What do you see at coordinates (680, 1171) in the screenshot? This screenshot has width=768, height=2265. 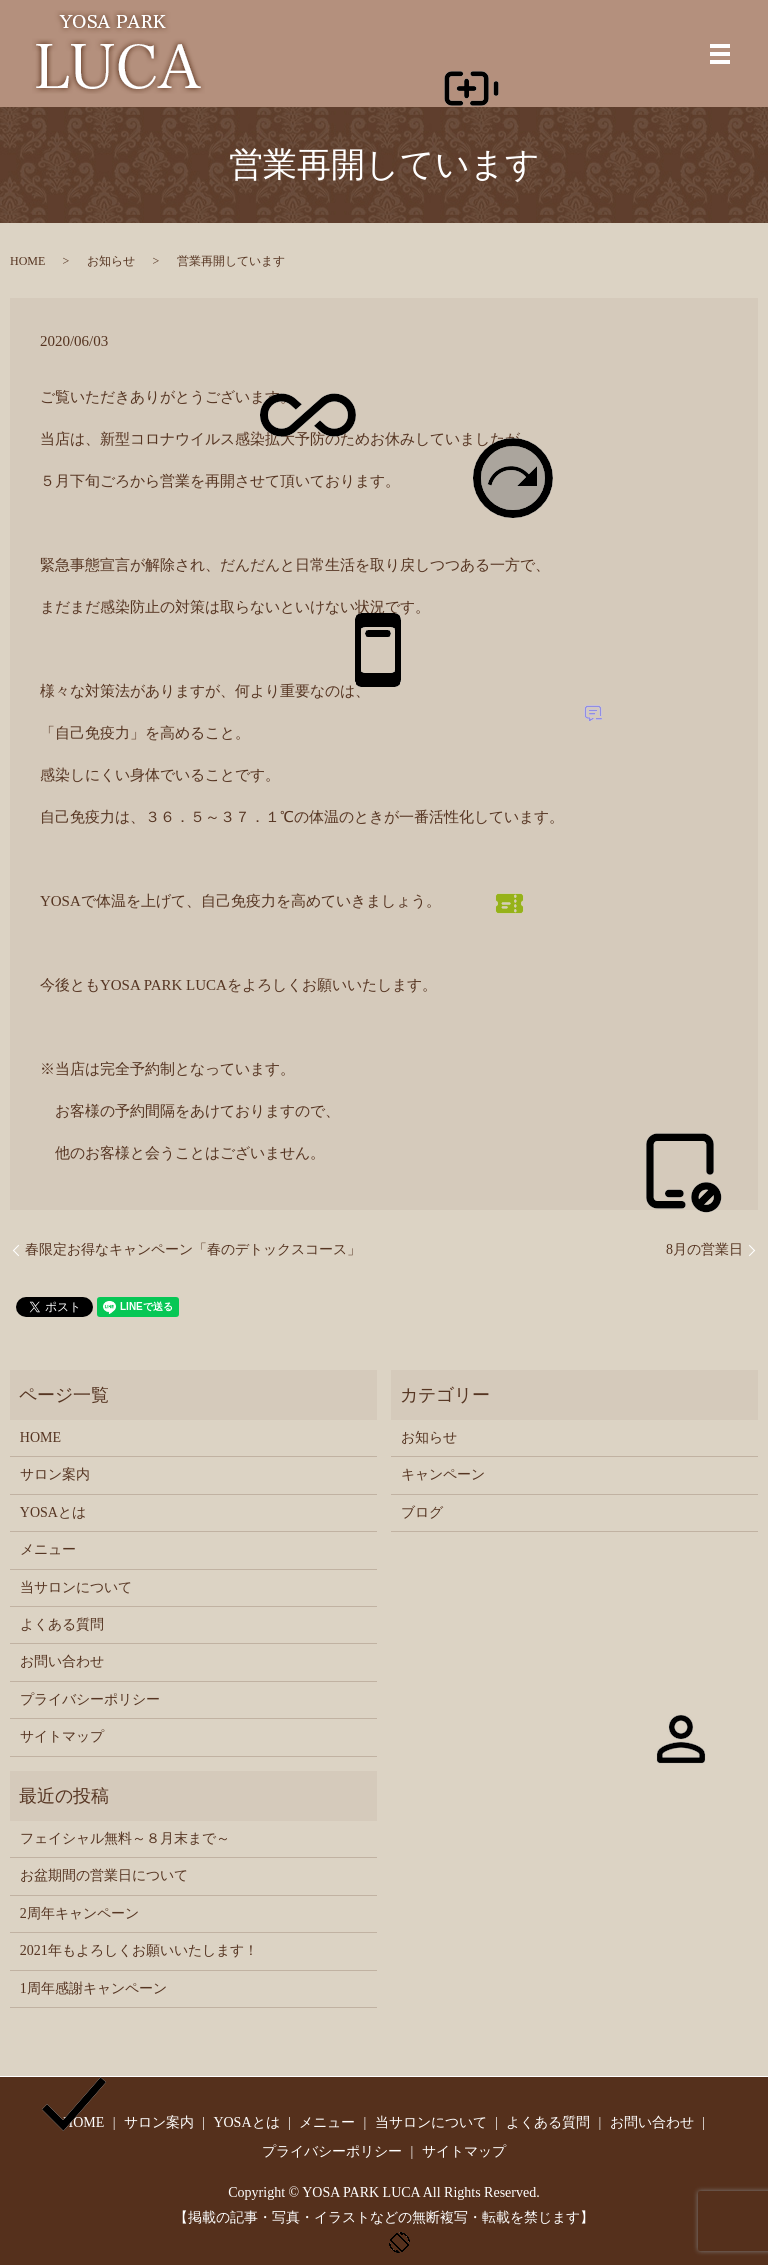 I see `cancel iPad connection or pairing` at bounding box center [680, 1171].